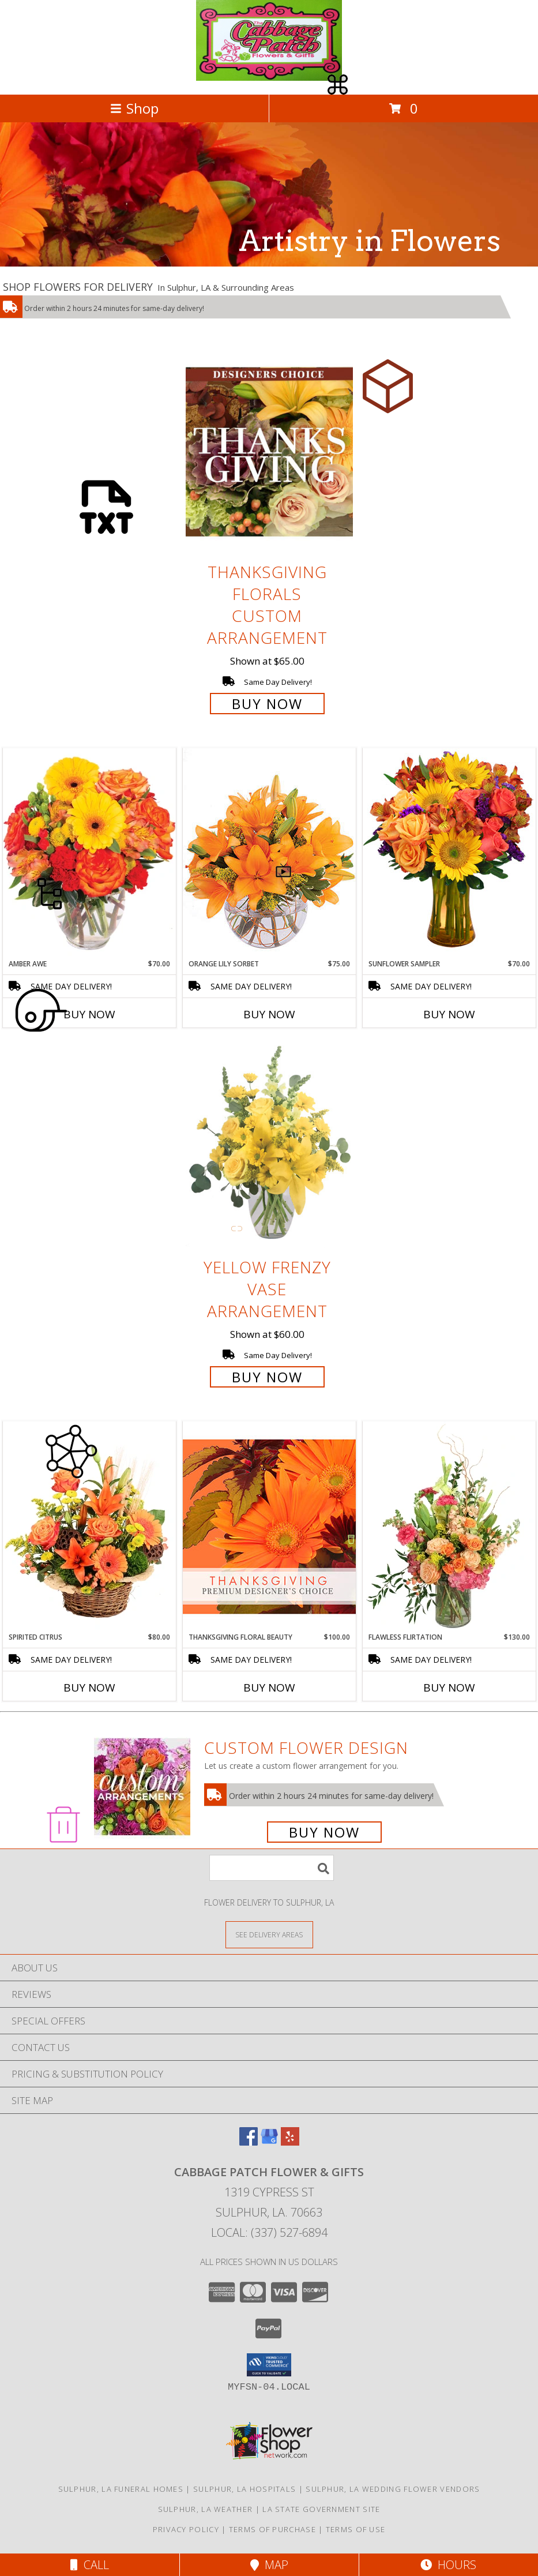 This screenshot has height=2576, width=538. Describe the element at coordinates (63, 1826) in the screenshot. I see `delete this item` at that location.